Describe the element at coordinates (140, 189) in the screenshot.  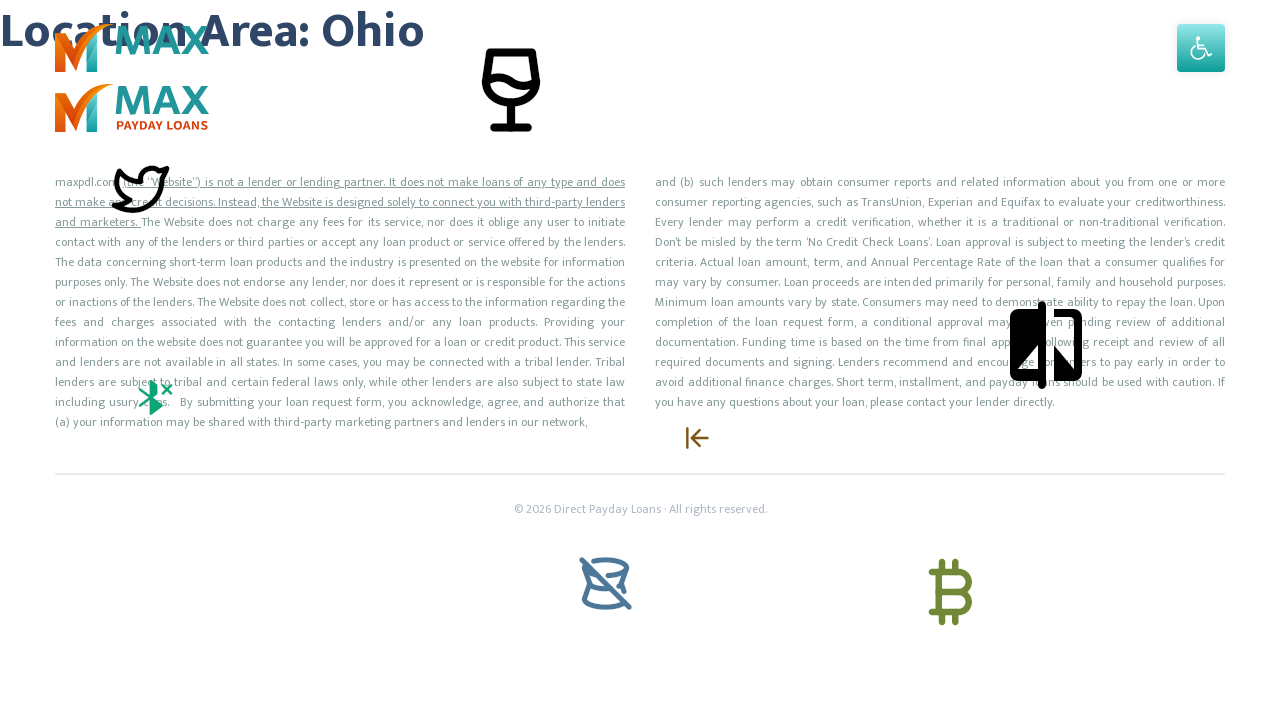
I see `share to twitter` at that location.